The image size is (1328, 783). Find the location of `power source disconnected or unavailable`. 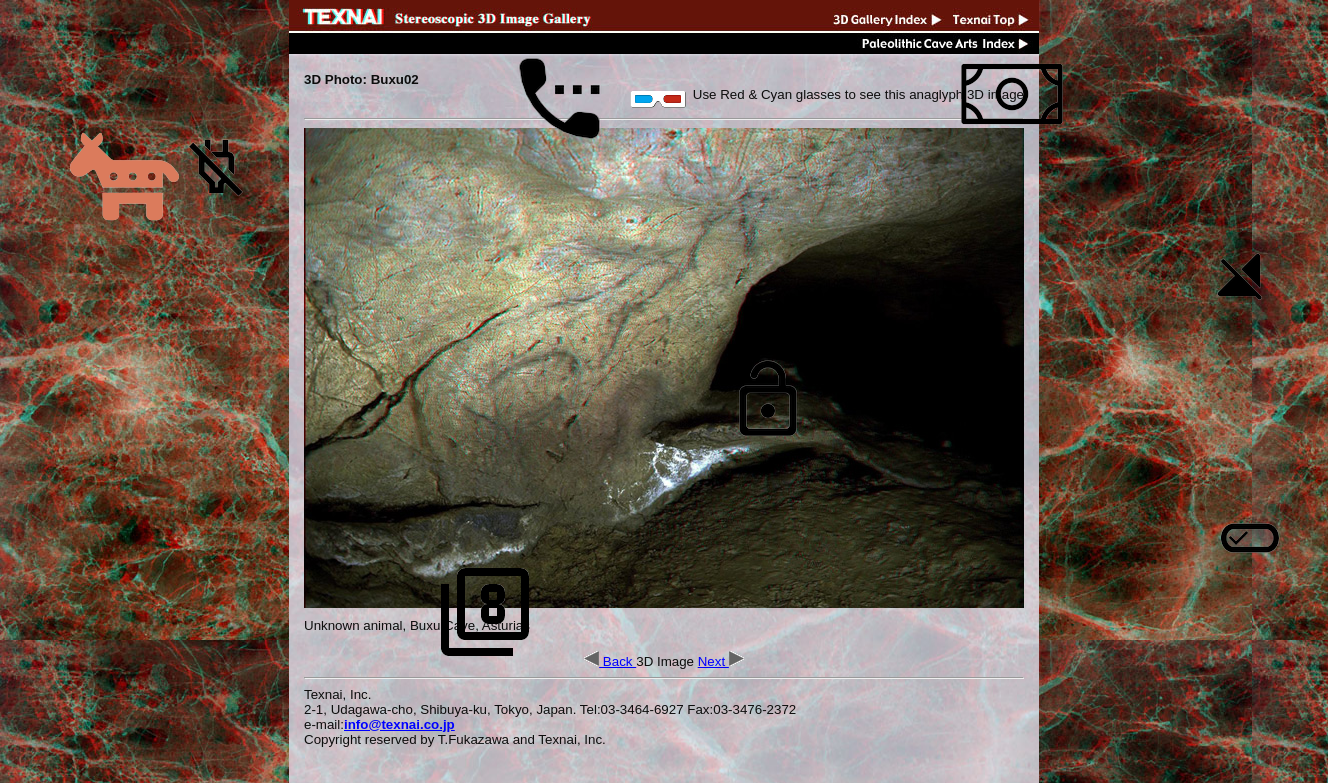

power source disconnected or unavailable is located at coordinates (216, 166).